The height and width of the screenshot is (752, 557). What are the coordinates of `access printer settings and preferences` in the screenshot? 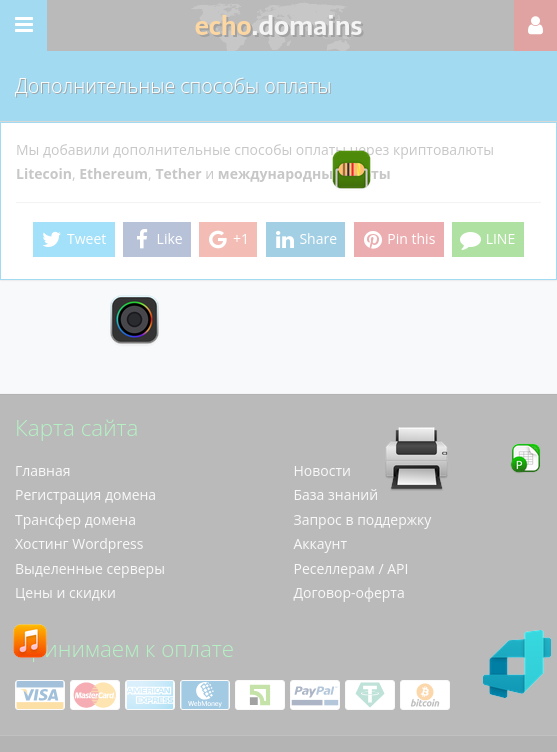 It's located at (416, 458).